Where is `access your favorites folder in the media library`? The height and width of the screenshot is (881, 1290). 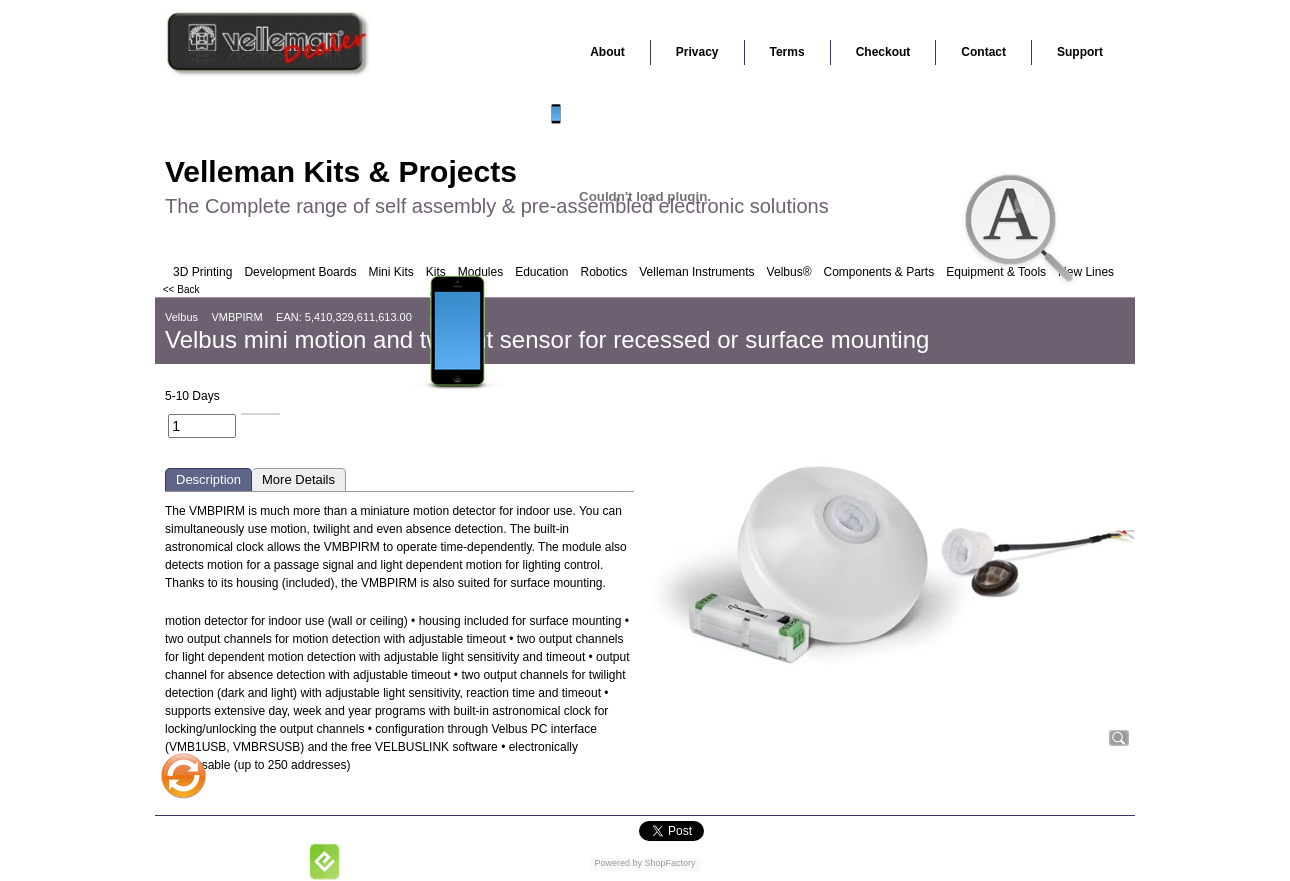 access your favorites folder in the media library is located at coordinates (744, 382).